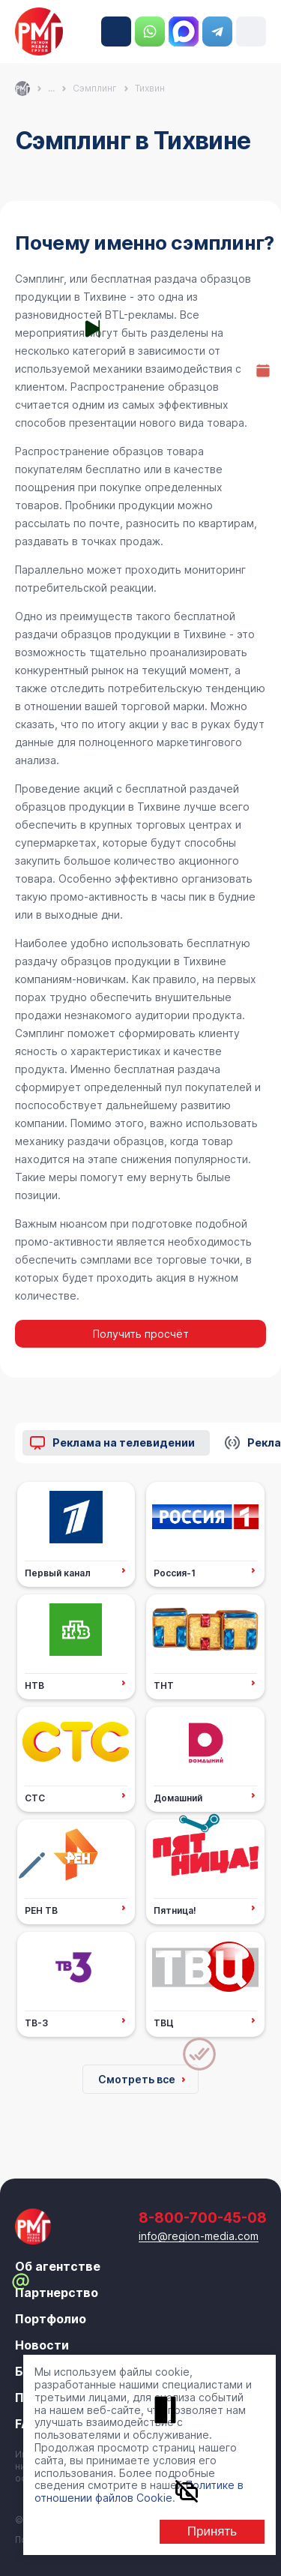  What do you see at coordinates (165, 2410) in the screenshot?
I see `open your journal or diary` at bounding box center [165, 2410].